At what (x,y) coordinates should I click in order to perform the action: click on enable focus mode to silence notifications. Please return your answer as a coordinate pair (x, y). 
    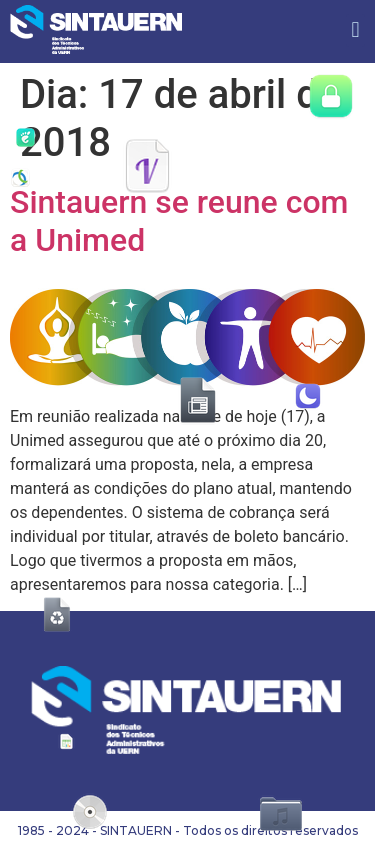
    Looking at the image, I should click on (308, 396).